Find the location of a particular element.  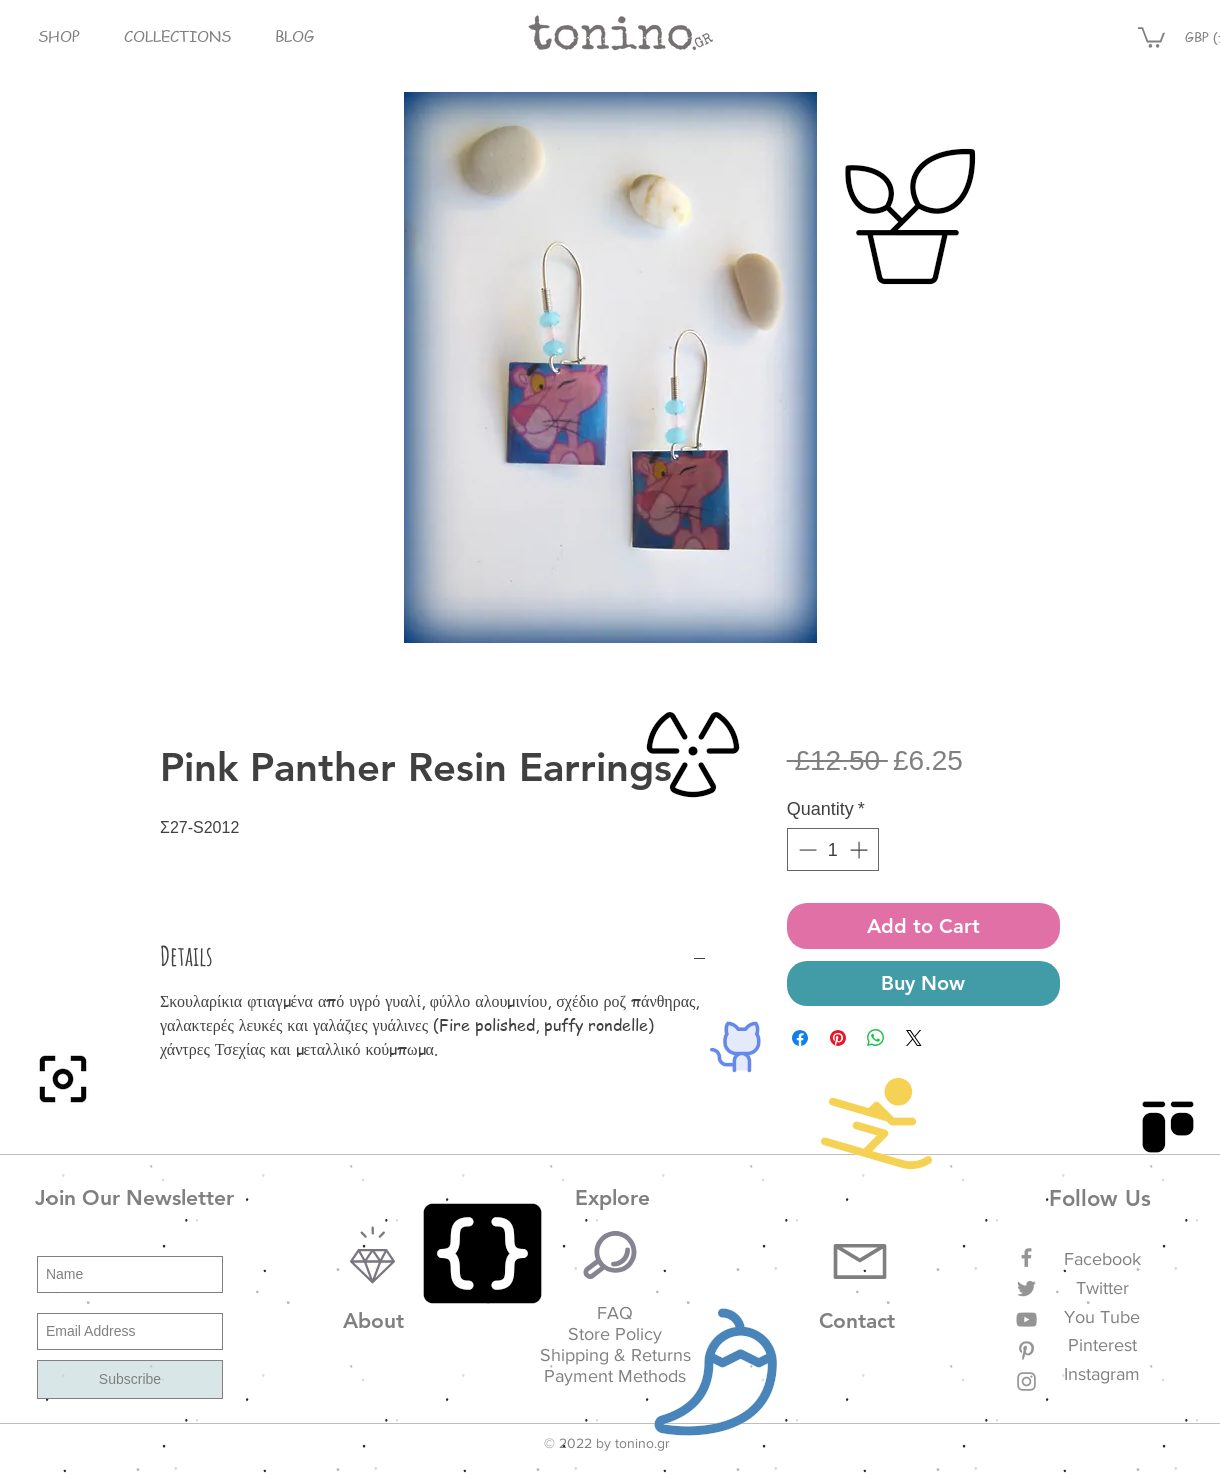

access code editor or developer tools is located at coordinates (482, 1253).